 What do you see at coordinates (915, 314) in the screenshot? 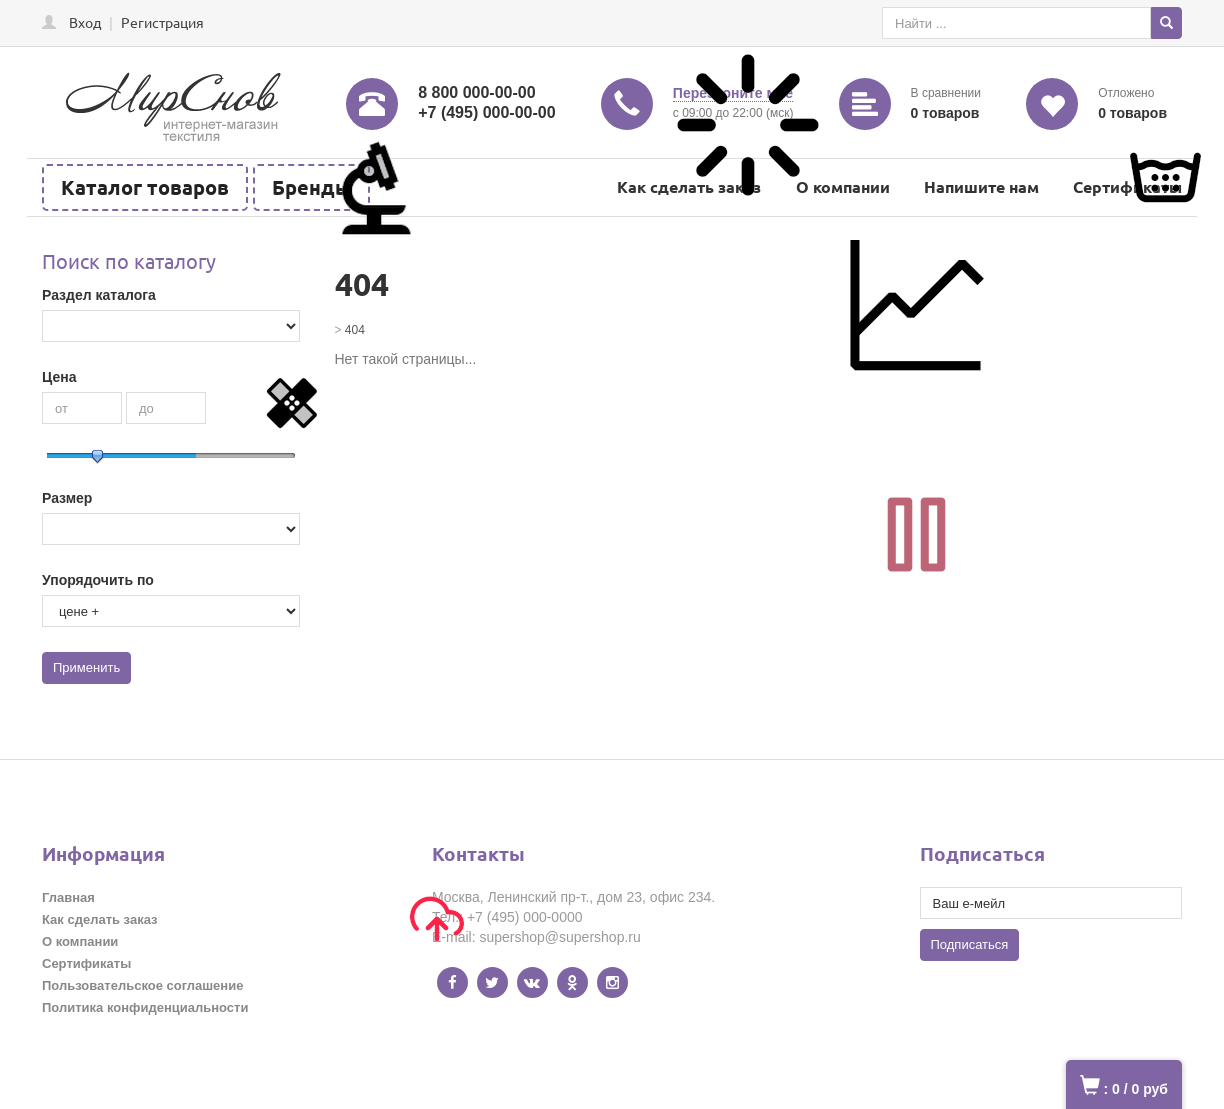
I see `view analytics or performance metrics` at bounding box center [915, 314].